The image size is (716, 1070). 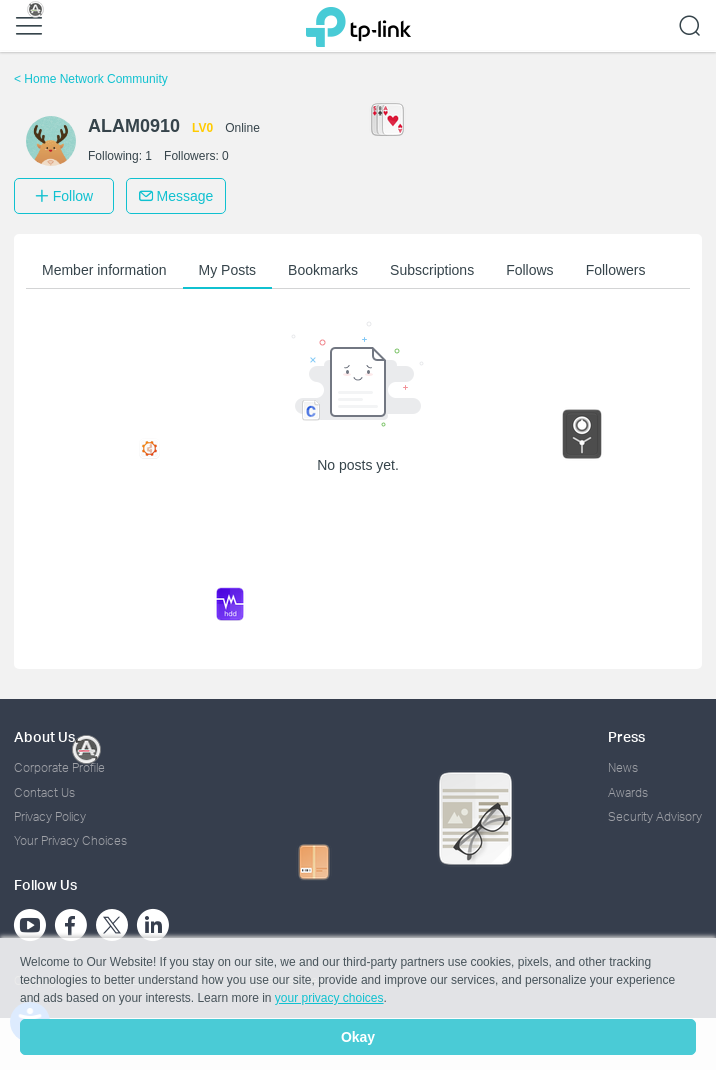 What do you see at coordinates (311, 410) in the screenshot?
I see `a C programming language source file` at bounding box center [311, 410].